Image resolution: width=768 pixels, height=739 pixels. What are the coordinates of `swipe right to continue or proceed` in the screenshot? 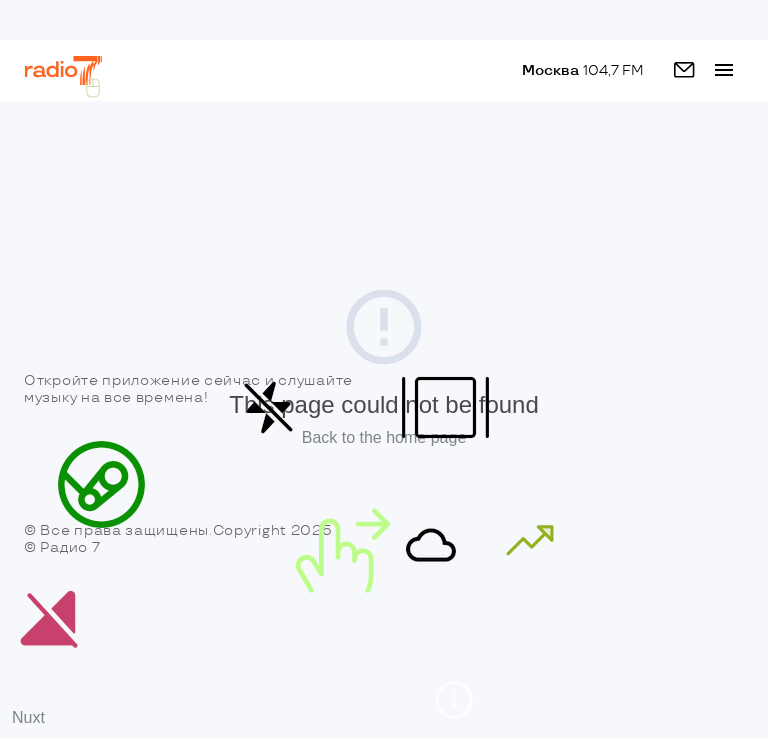 It's located at (338, 554).